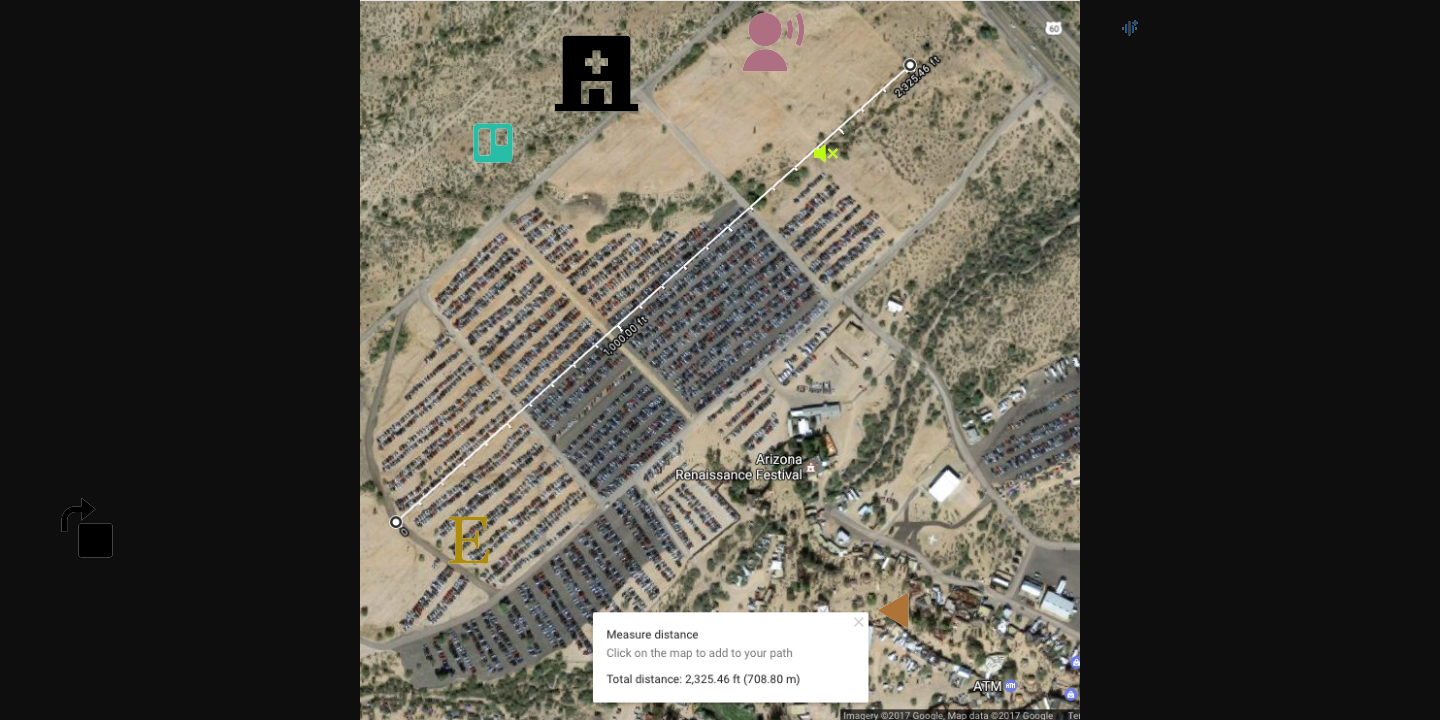 This screenshot has width=1440, height=720. I want to click on open the Etsy app or website, so click(469, 540).